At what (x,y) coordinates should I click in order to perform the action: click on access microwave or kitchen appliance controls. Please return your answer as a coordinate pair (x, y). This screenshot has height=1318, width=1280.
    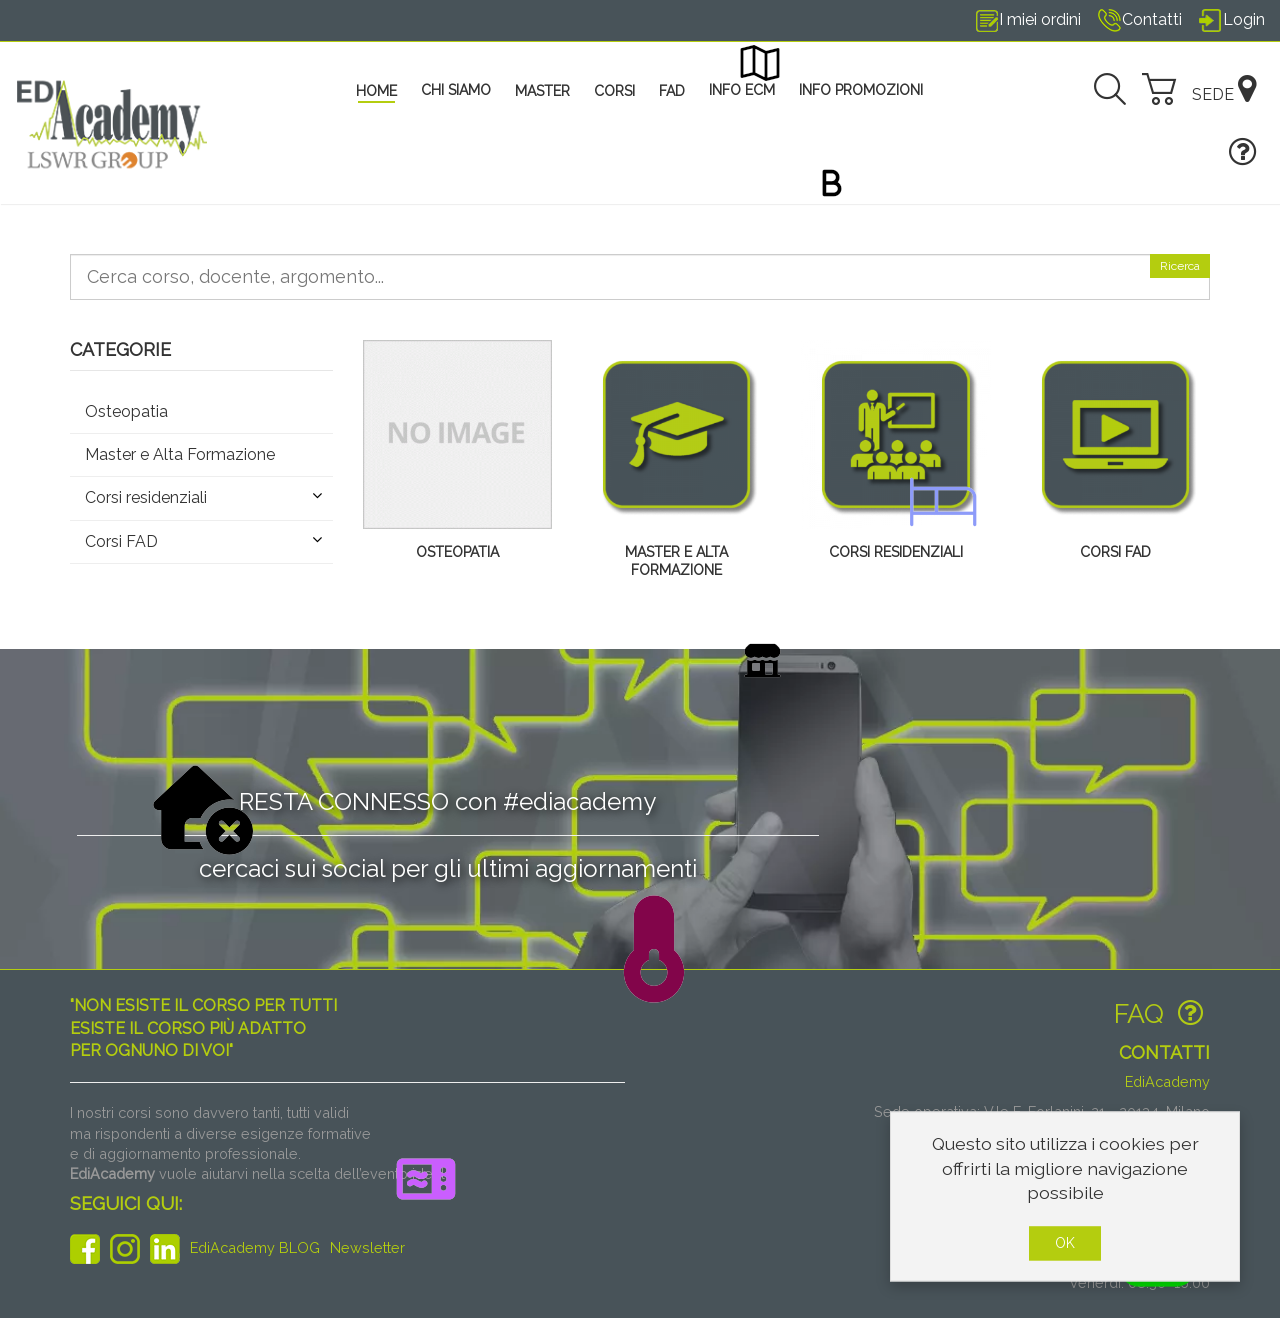
    Looking at the image, I should click on (426, 1179).